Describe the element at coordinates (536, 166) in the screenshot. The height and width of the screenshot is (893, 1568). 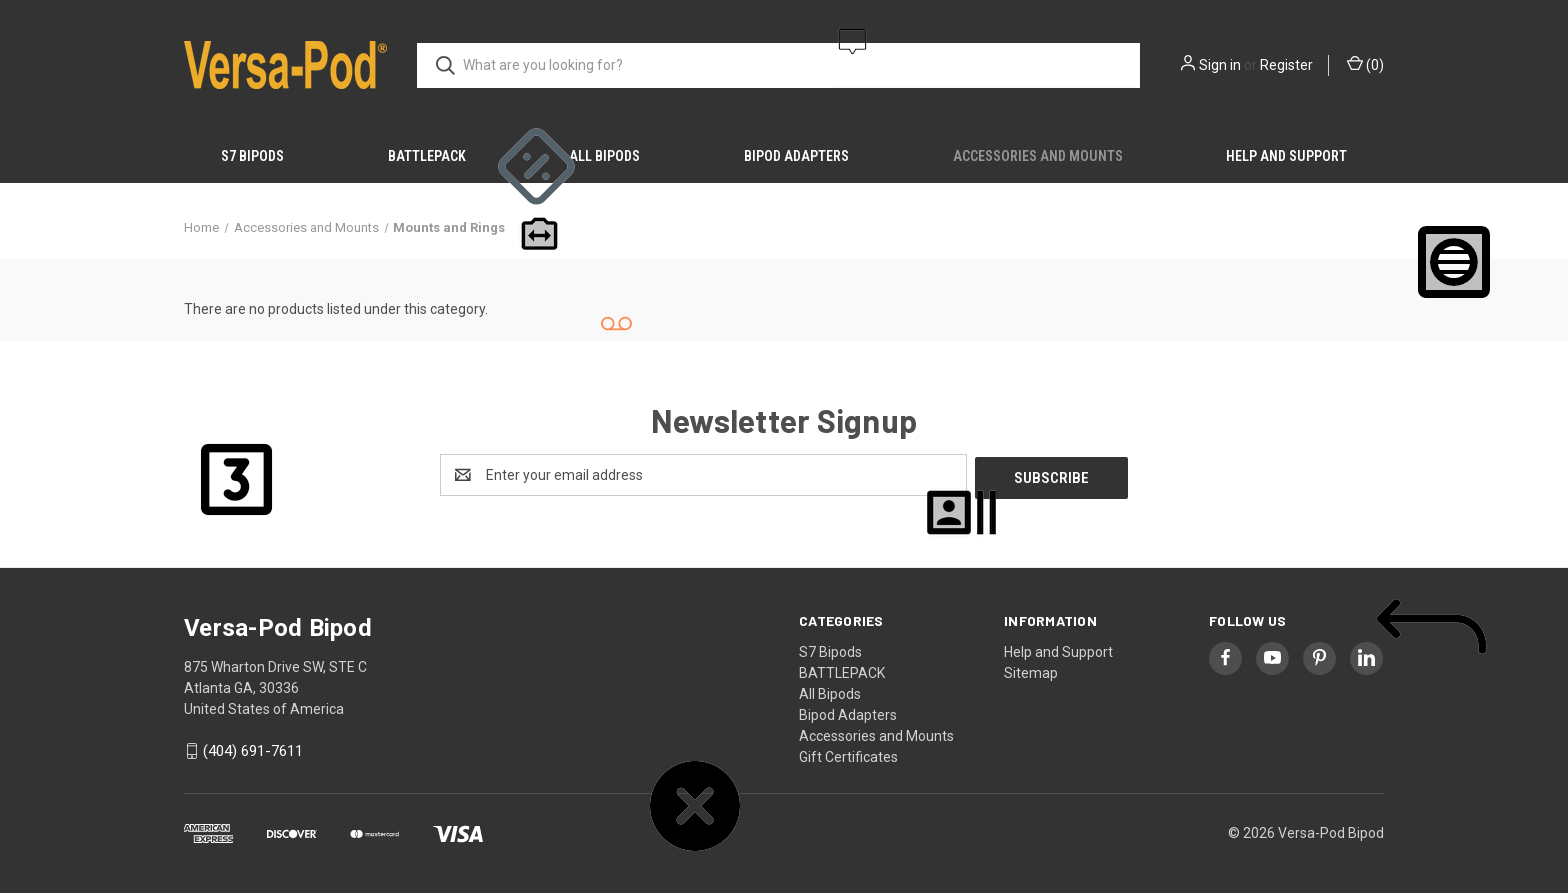
I see `view discount or promotional offer` at that location.